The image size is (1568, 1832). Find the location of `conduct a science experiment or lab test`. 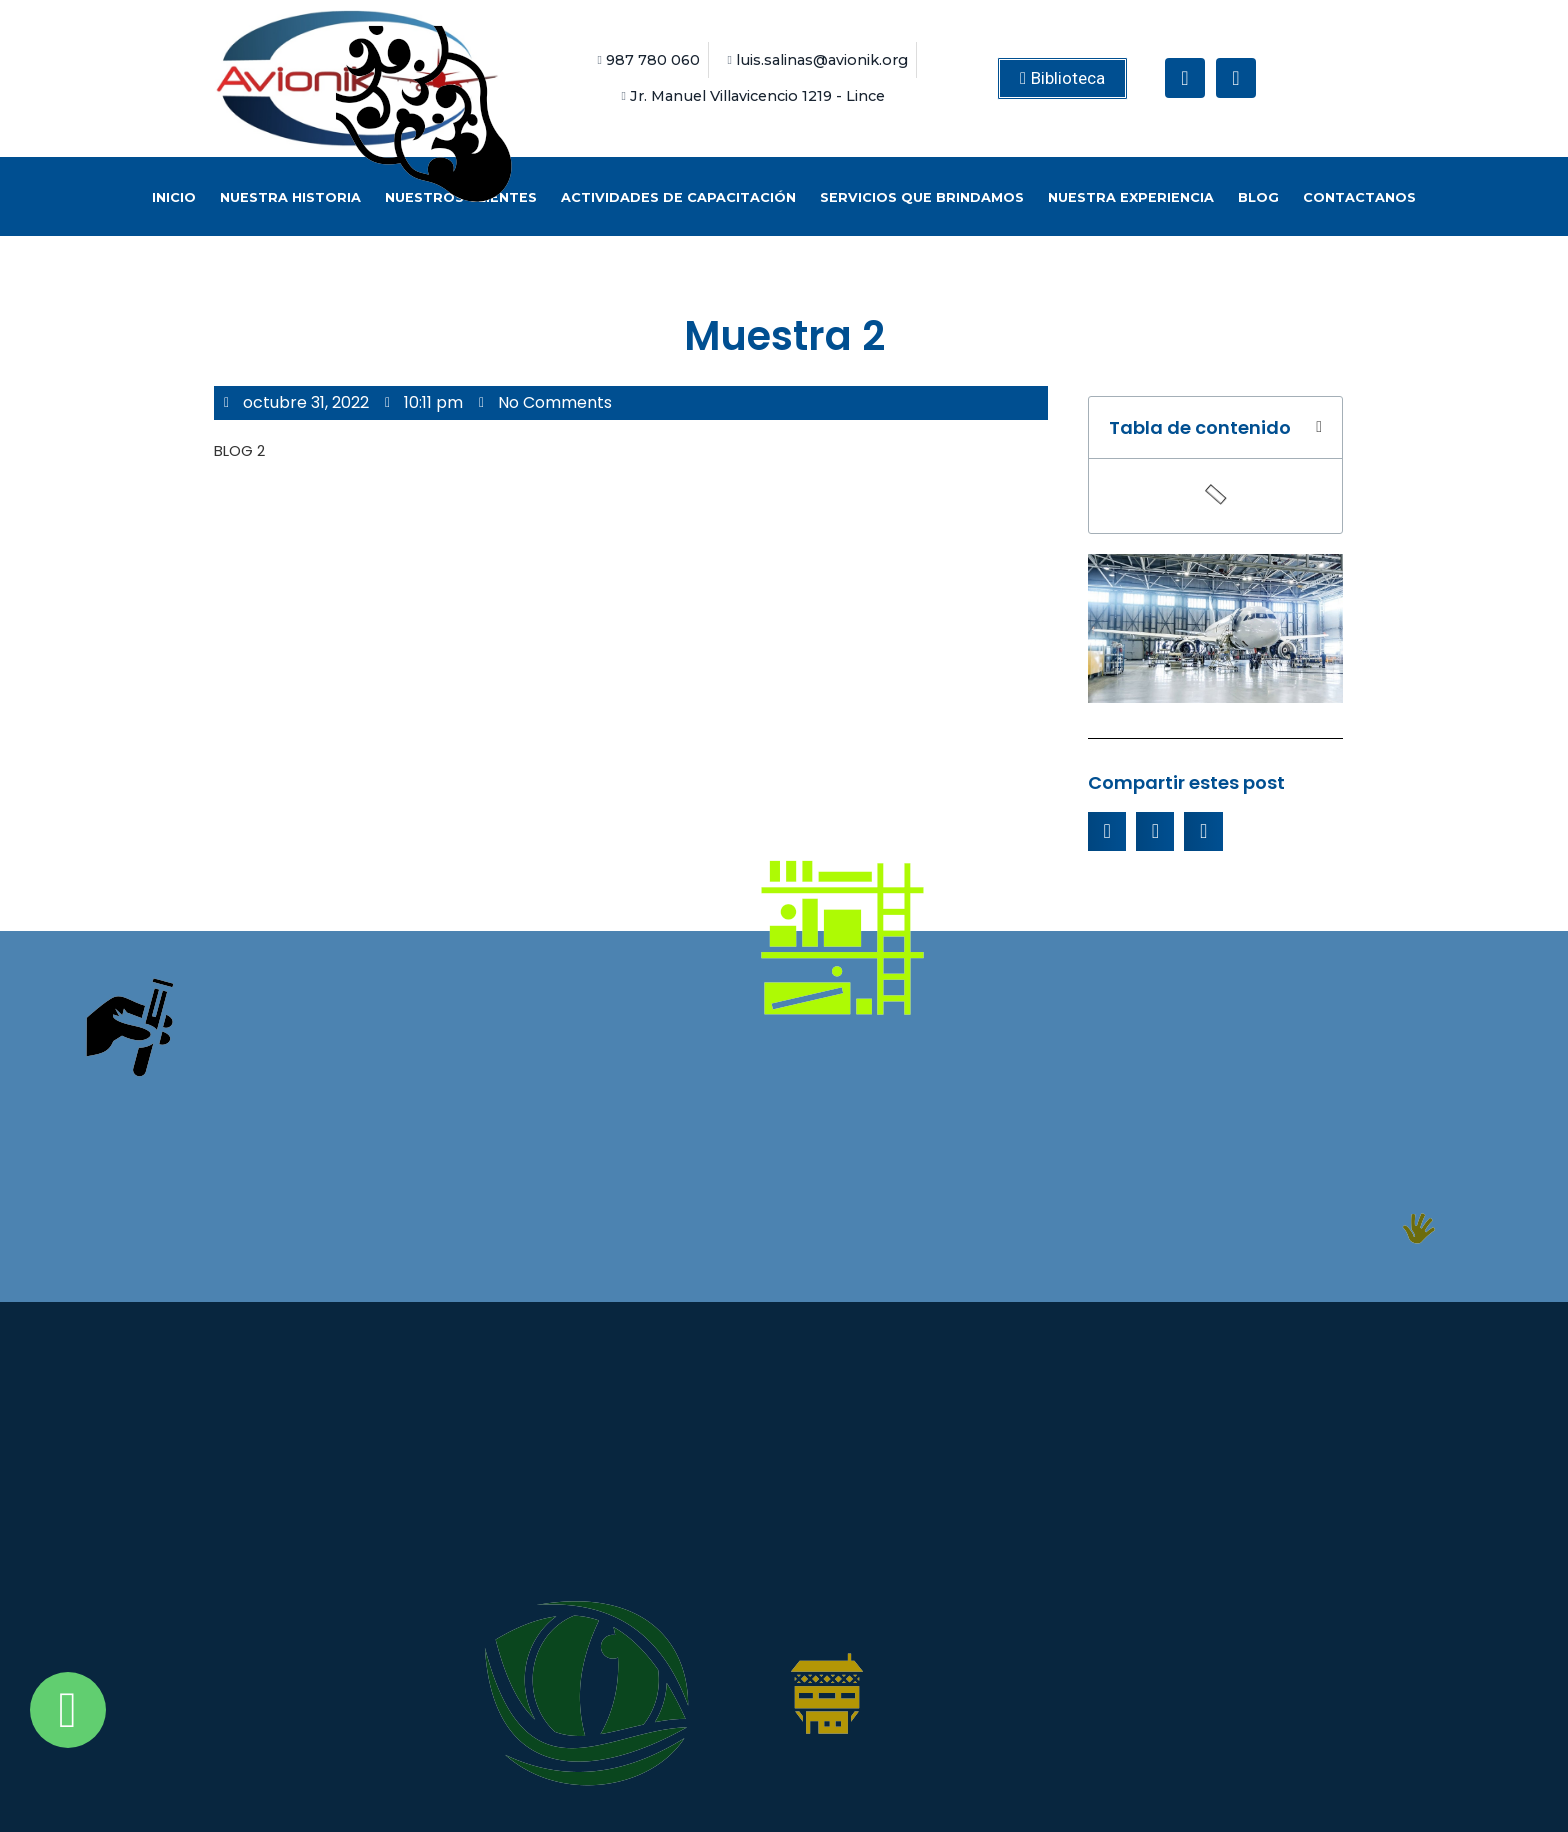

conduct a science experiment or lab test is located at coordinates (133, 1026).